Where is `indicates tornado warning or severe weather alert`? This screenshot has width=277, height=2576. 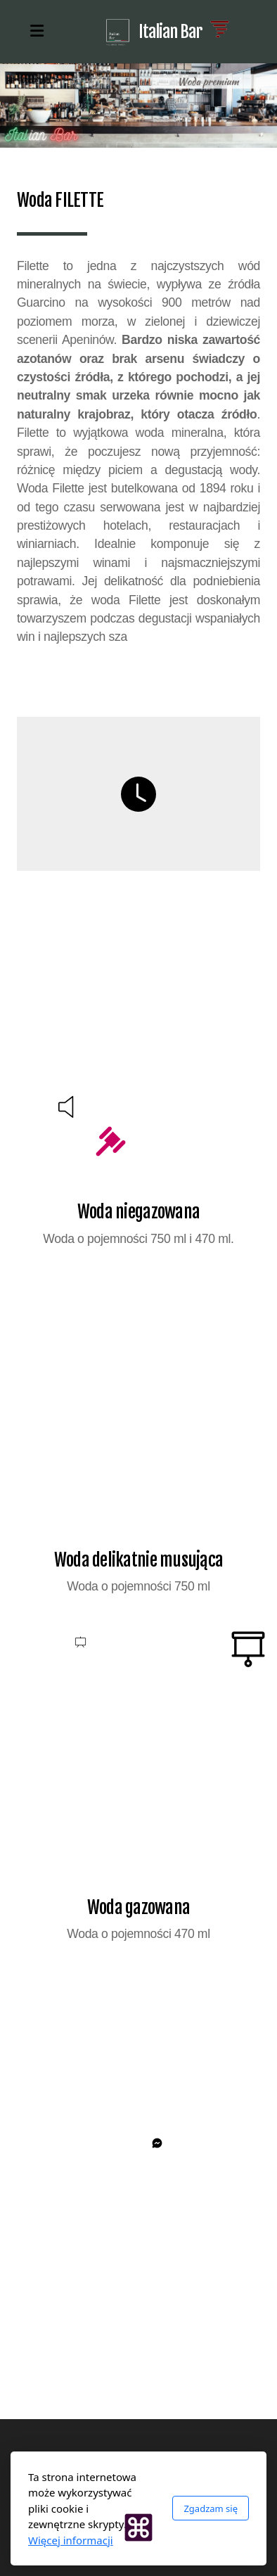
indicates tornado warning or severe weather alert is located at coordinates (219, 29).